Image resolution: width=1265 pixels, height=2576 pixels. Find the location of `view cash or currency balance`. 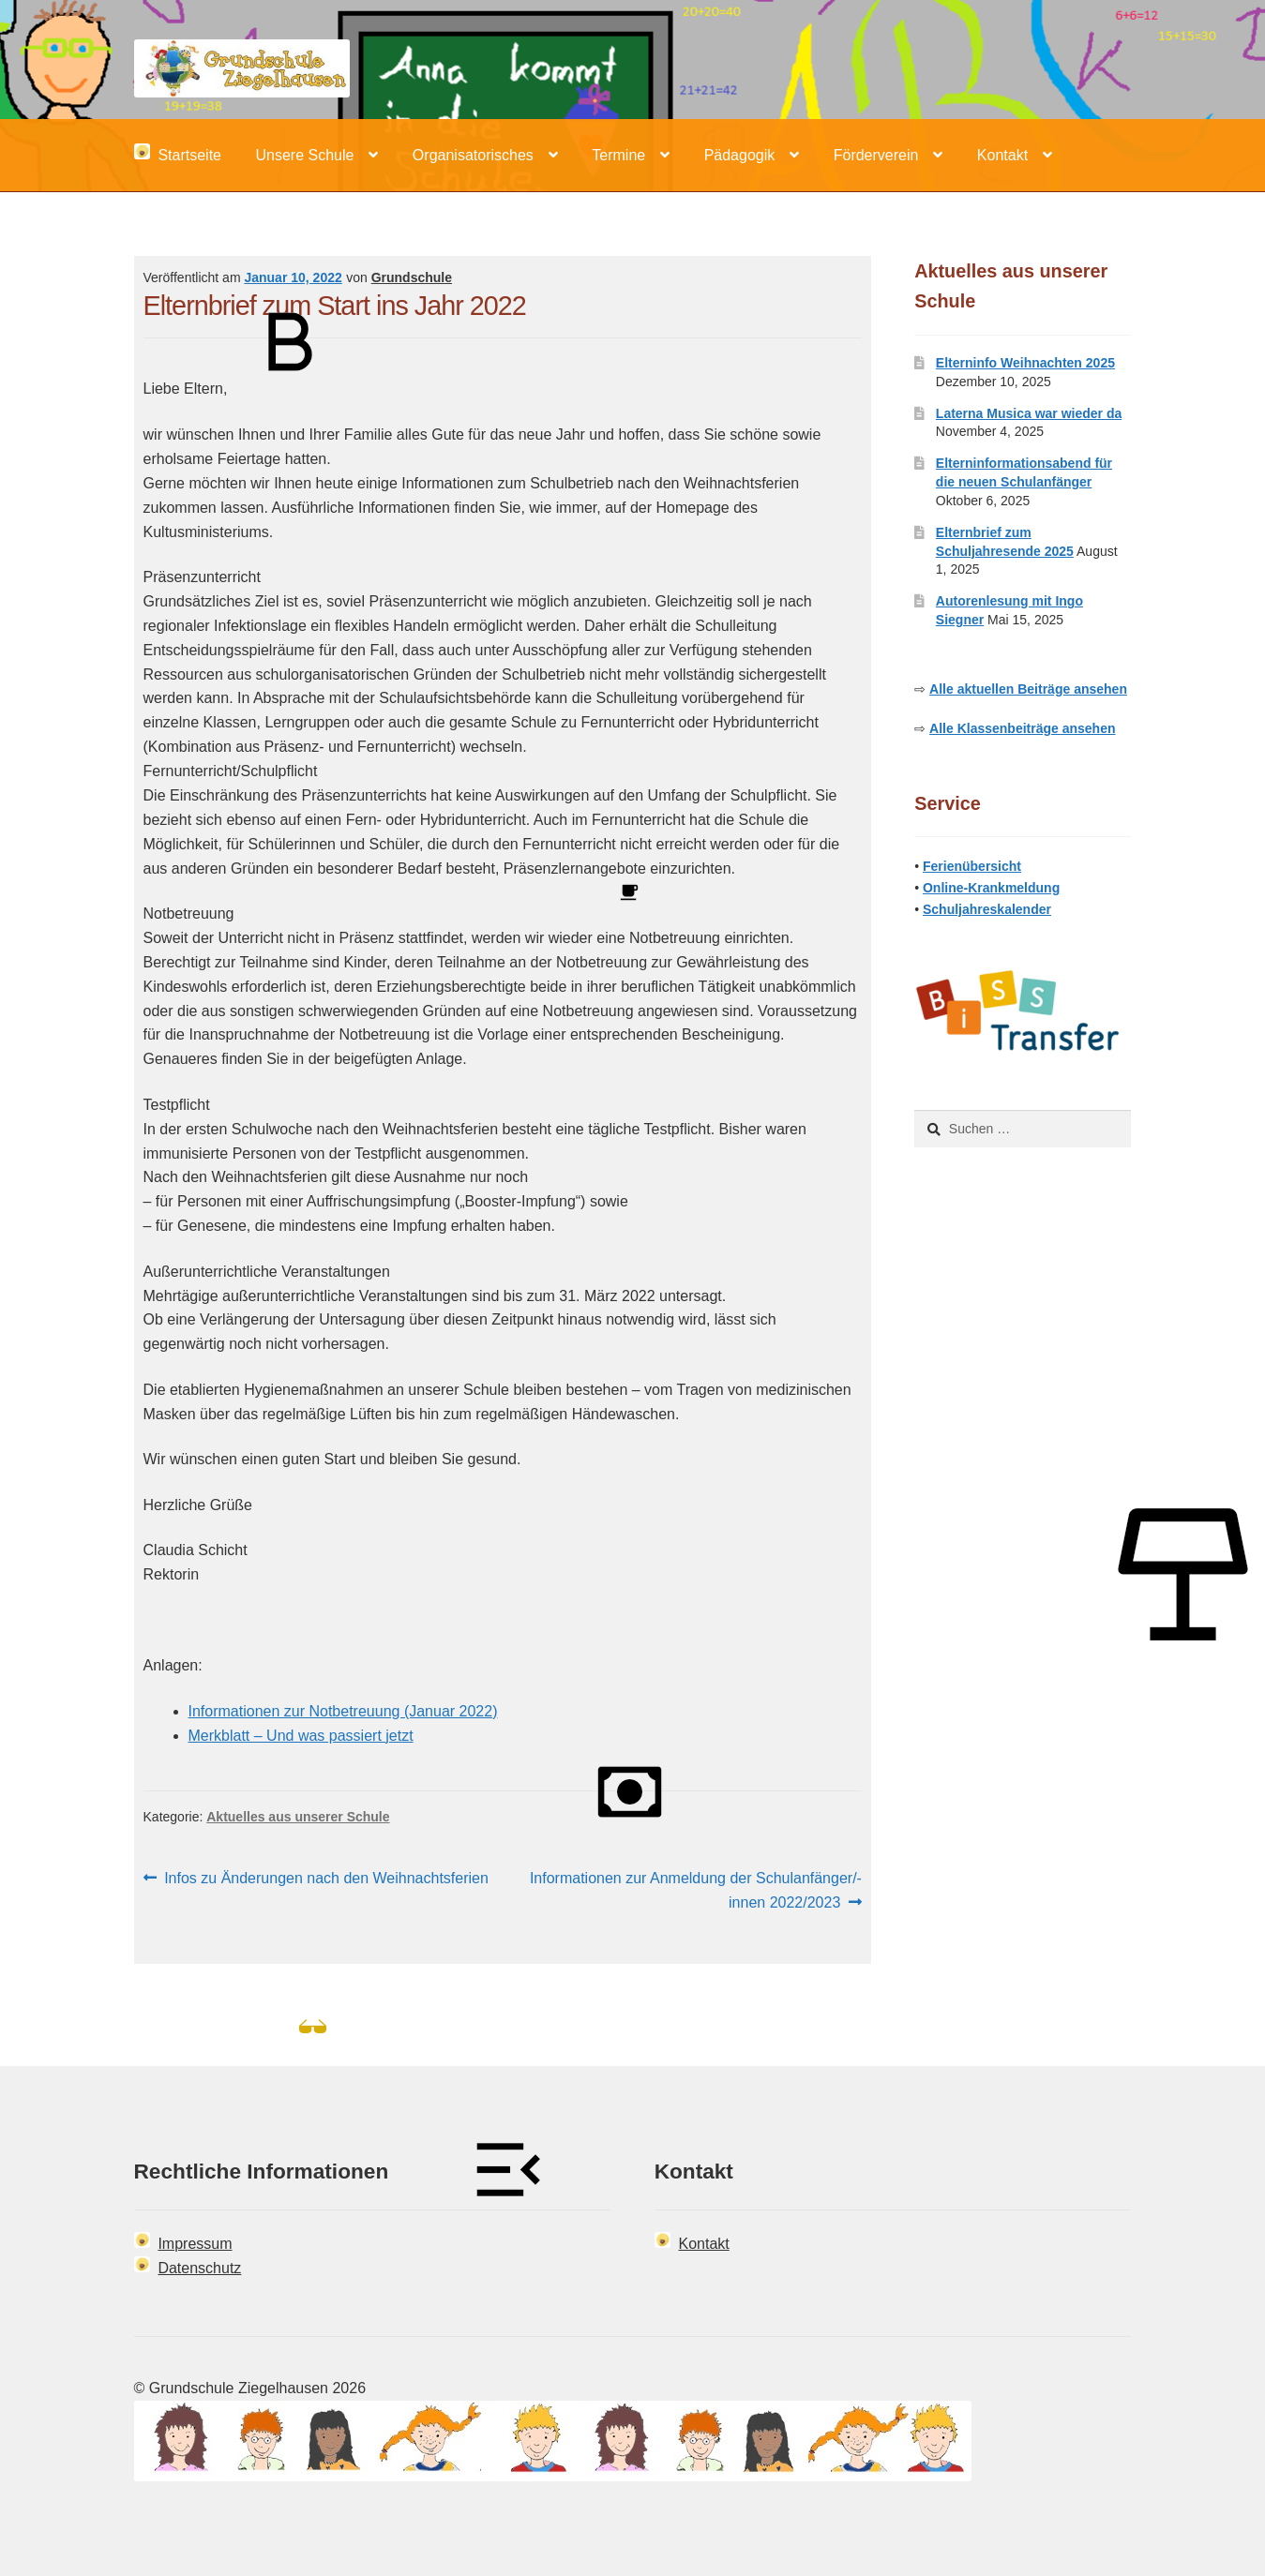

view cash or currency balance is located at coordinates (629, 1791).